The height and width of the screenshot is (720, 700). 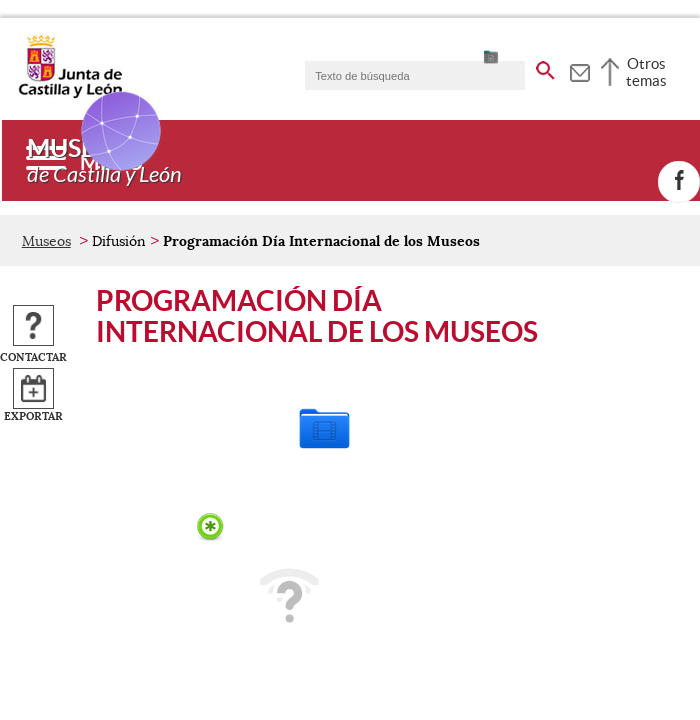 I want to click on access network workgroup or shared resources, so click(x=121, y=131).